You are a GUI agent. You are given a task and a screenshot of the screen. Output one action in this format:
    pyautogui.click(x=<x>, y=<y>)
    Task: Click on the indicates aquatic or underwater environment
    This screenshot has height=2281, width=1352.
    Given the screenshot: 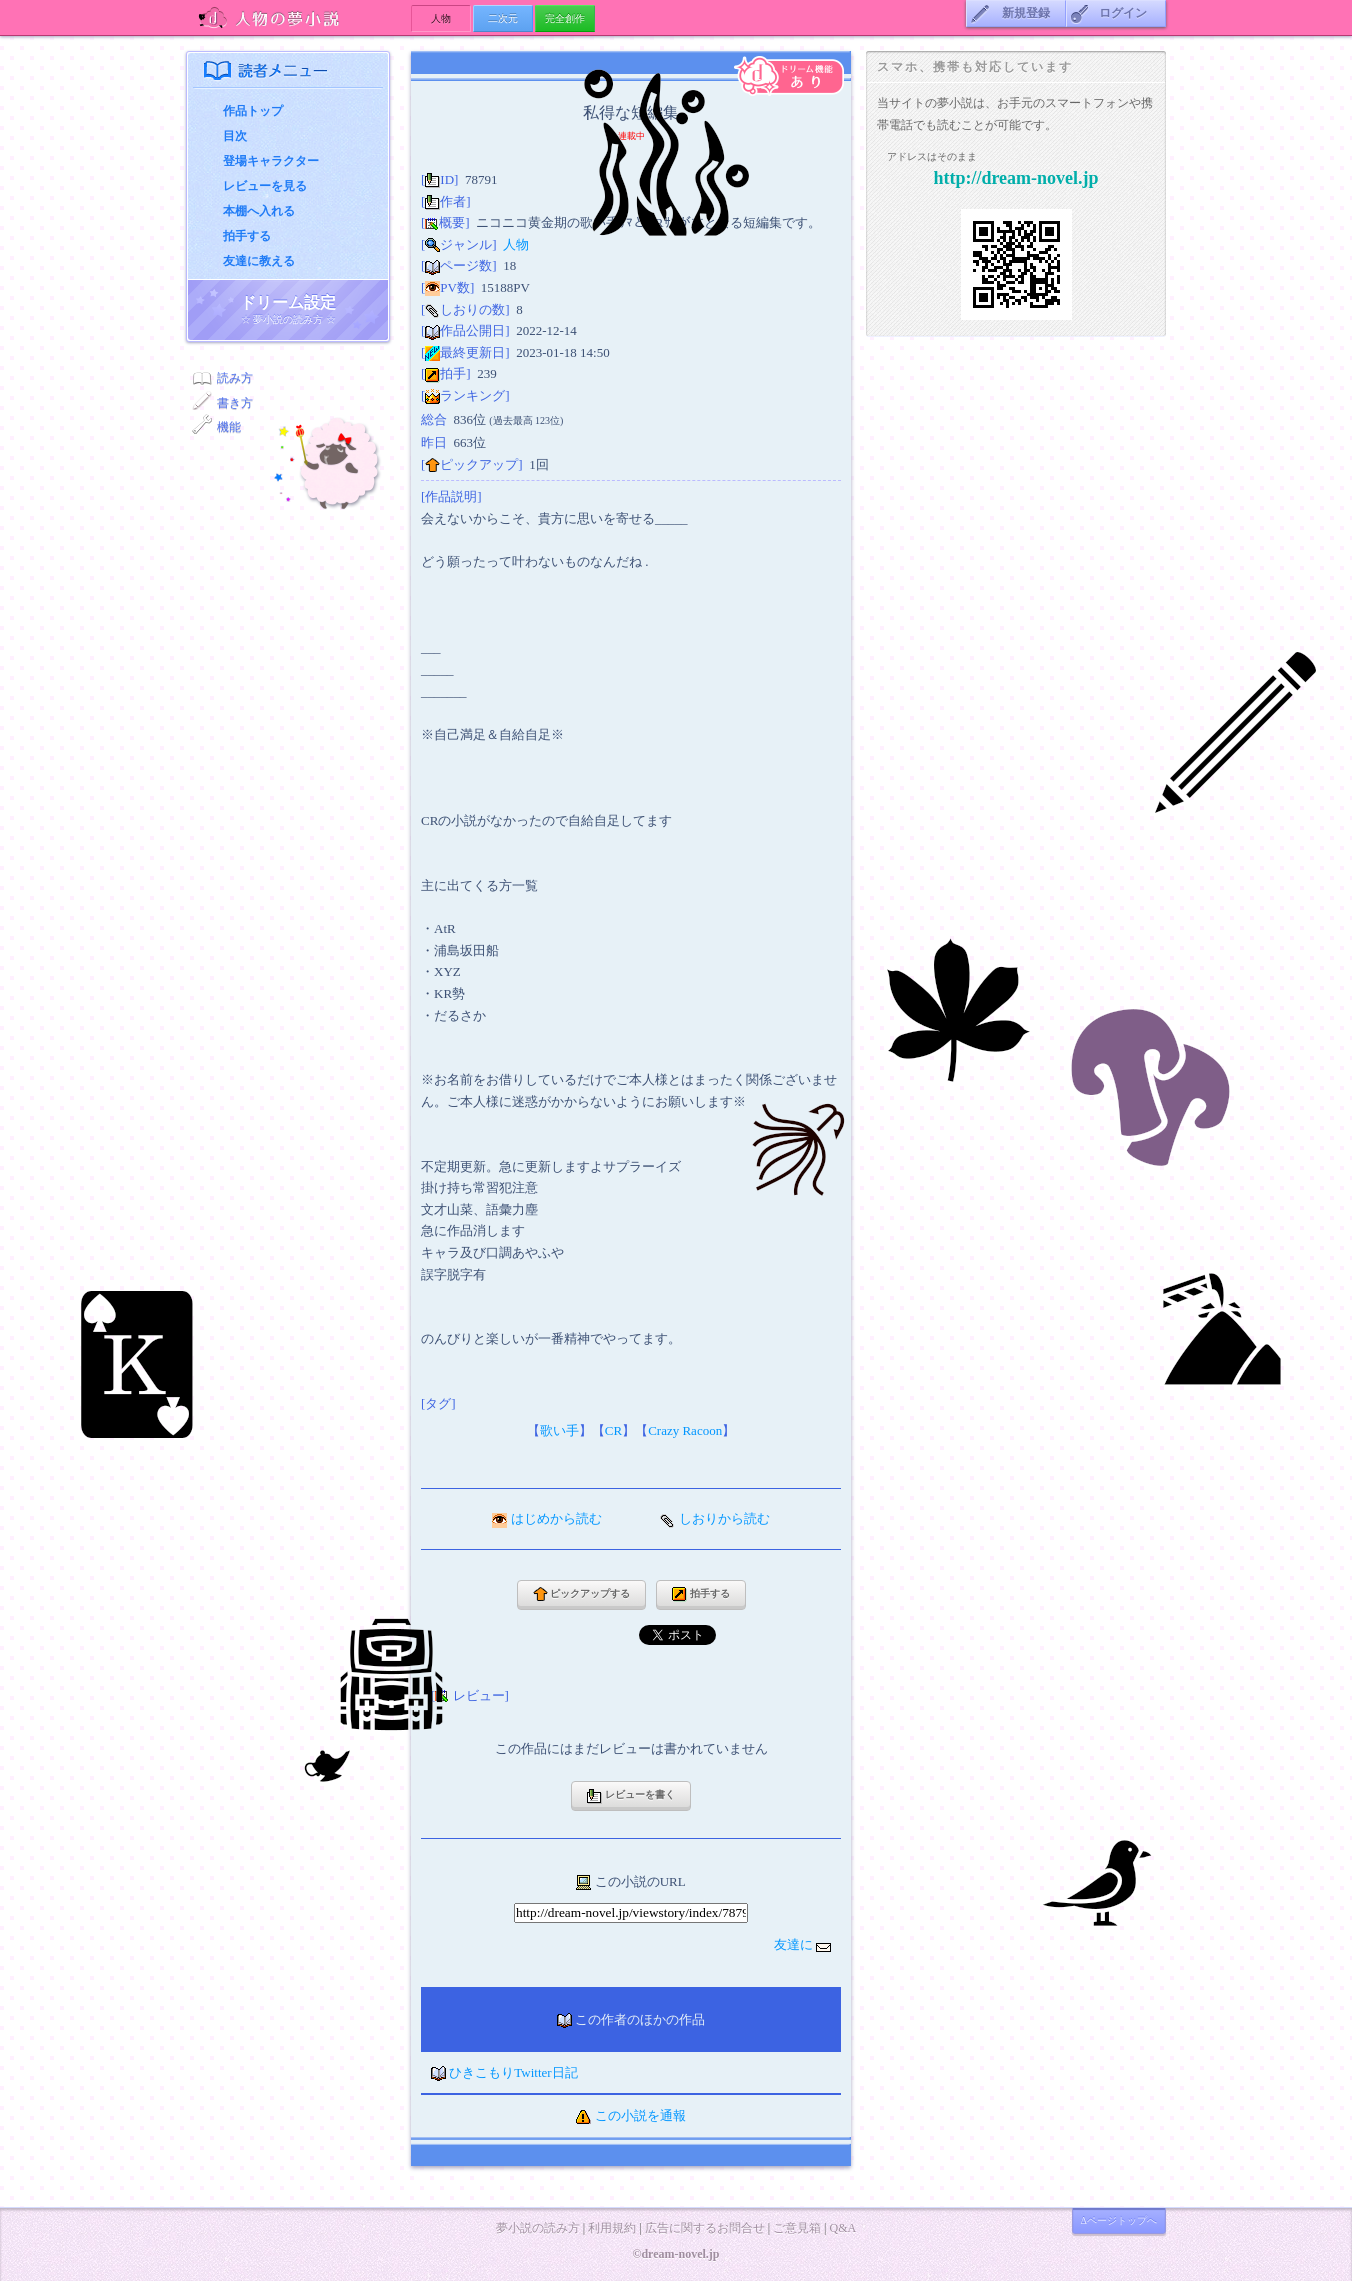 What is the action you would take?
    pyautogui.click(x=666, y=152)
    